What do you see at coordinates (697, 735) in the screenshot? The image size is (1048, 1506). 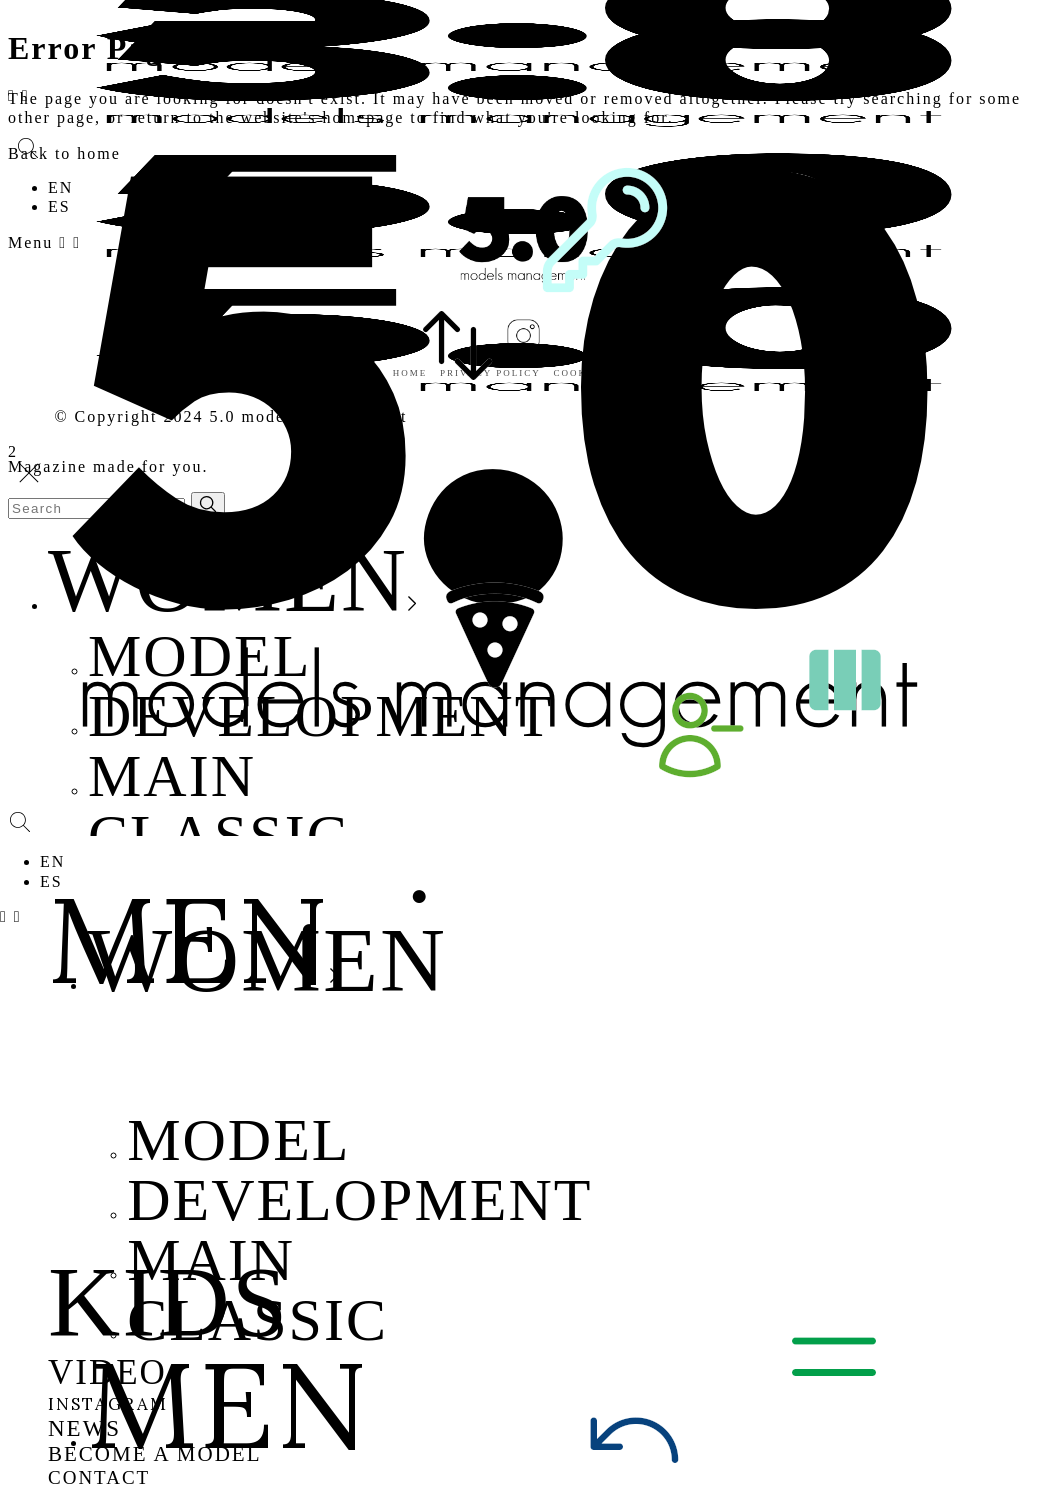 I see `remove a user or contact` at bounding box center [697, 735].